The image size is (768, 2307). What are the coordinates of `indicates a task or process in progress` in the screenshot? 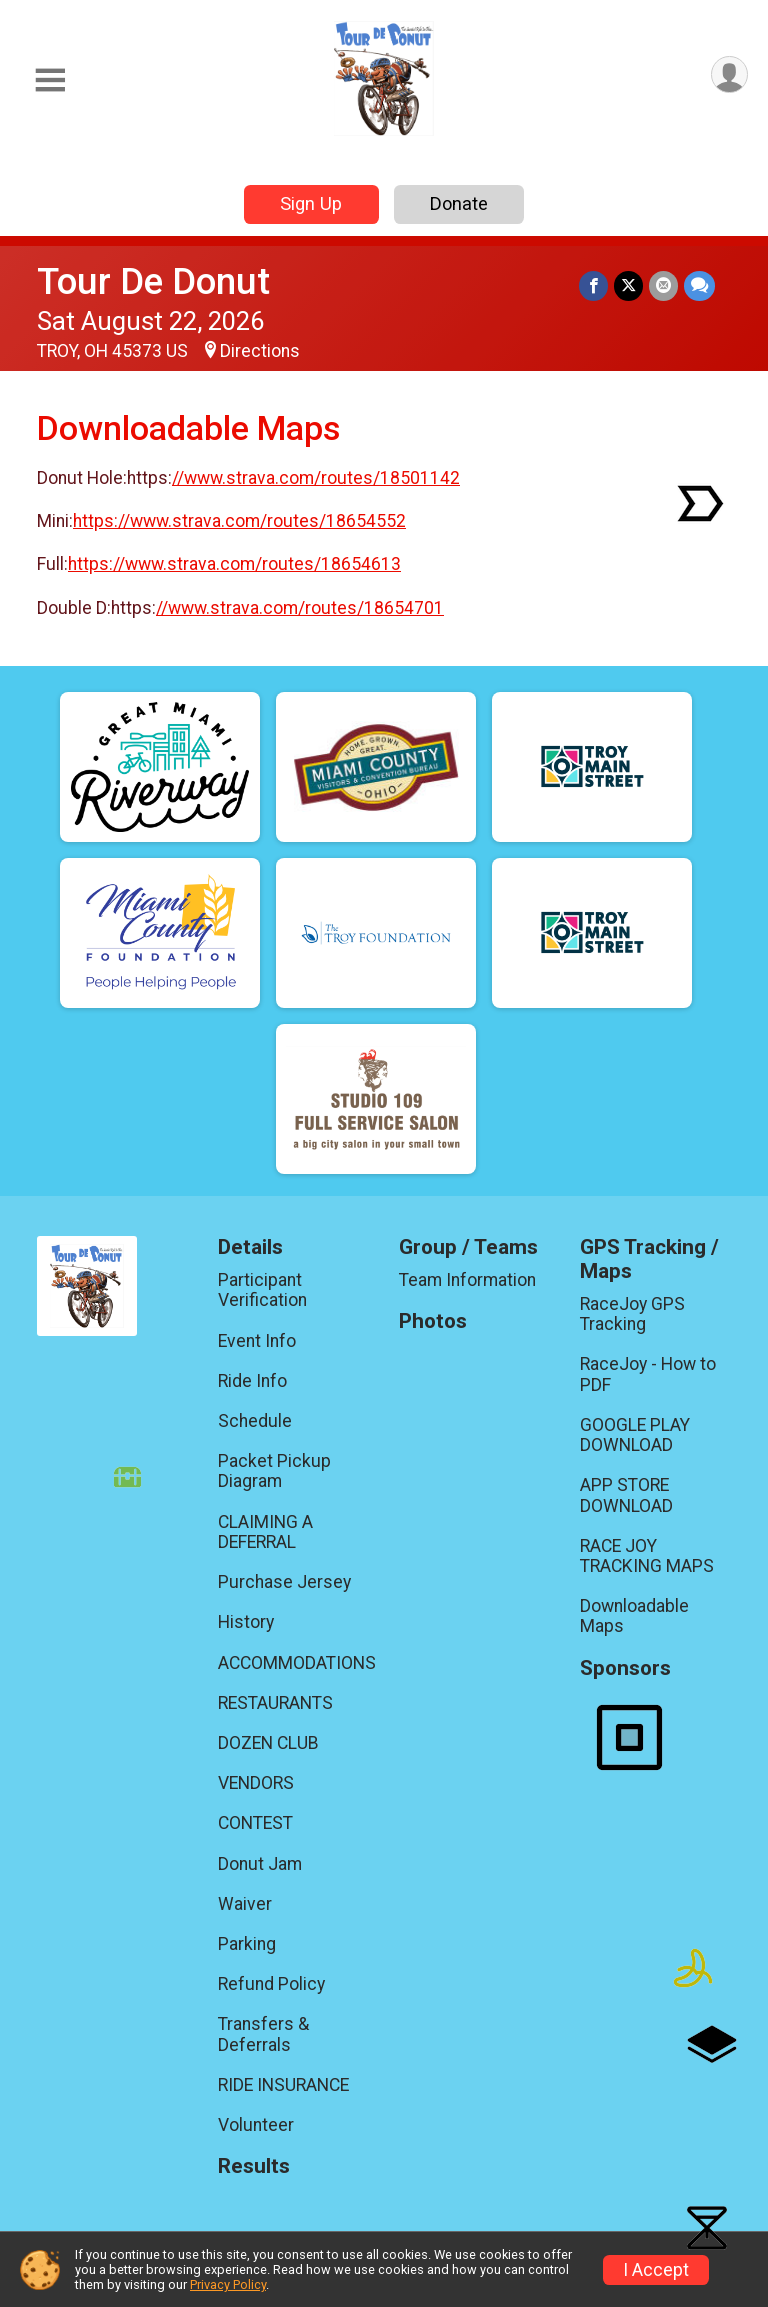 It's located at (707, 2228).